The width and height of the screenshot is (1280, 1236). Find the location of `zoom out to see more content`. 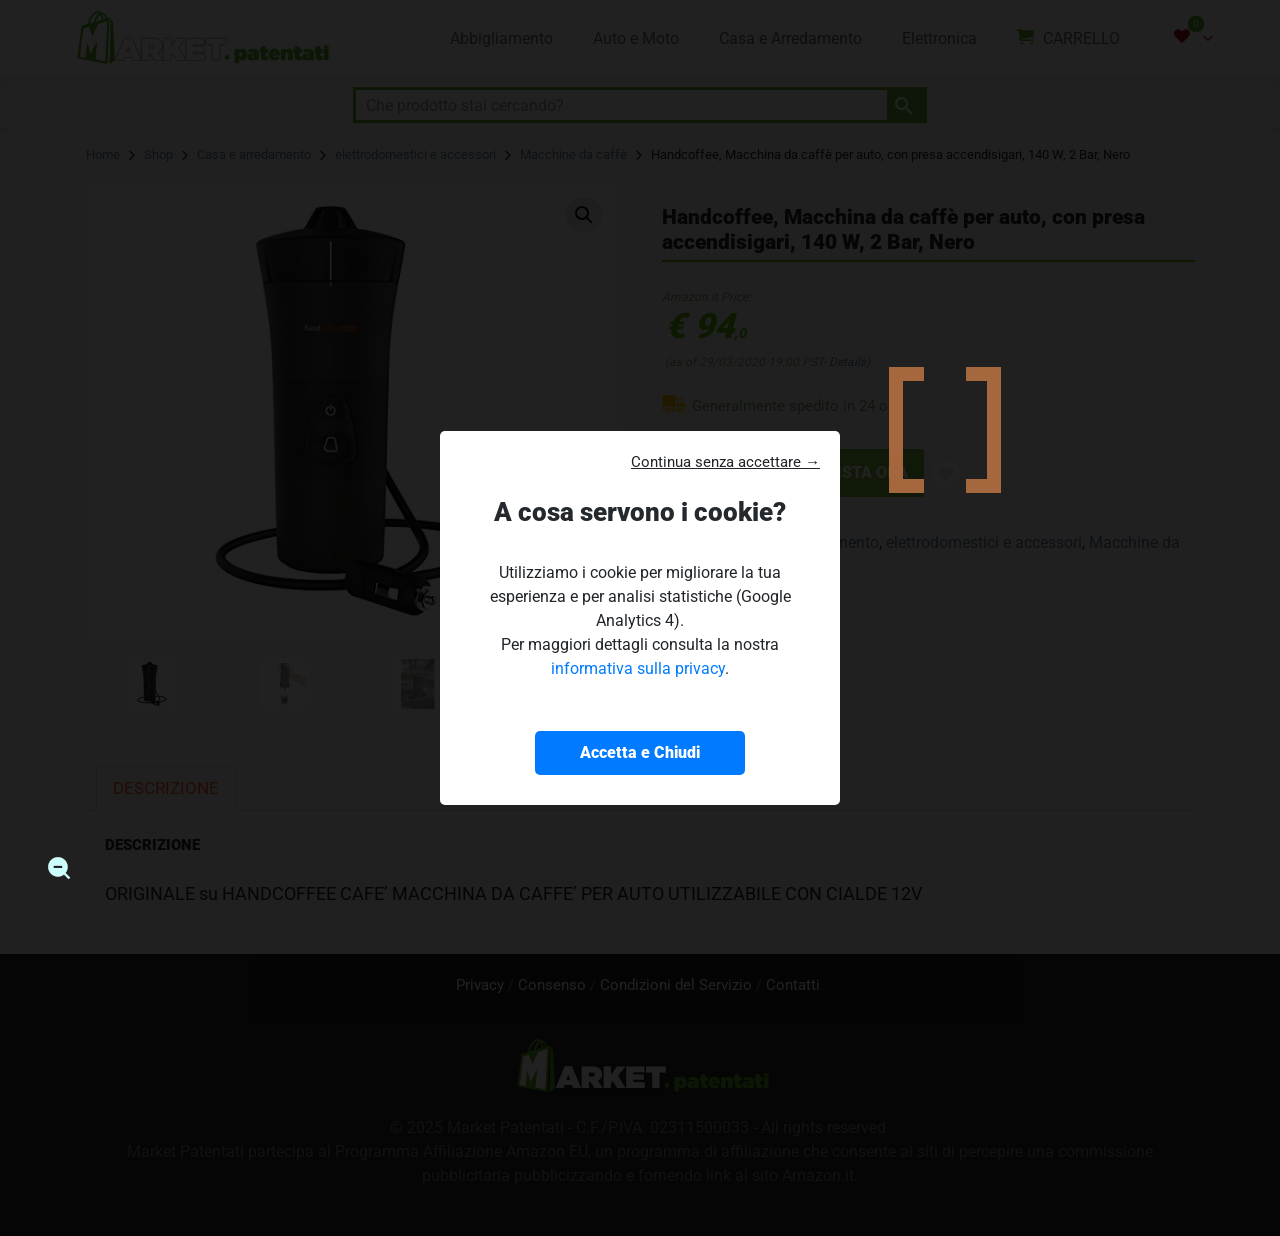

zoom out to see more content is located at coordinates (59, 868).